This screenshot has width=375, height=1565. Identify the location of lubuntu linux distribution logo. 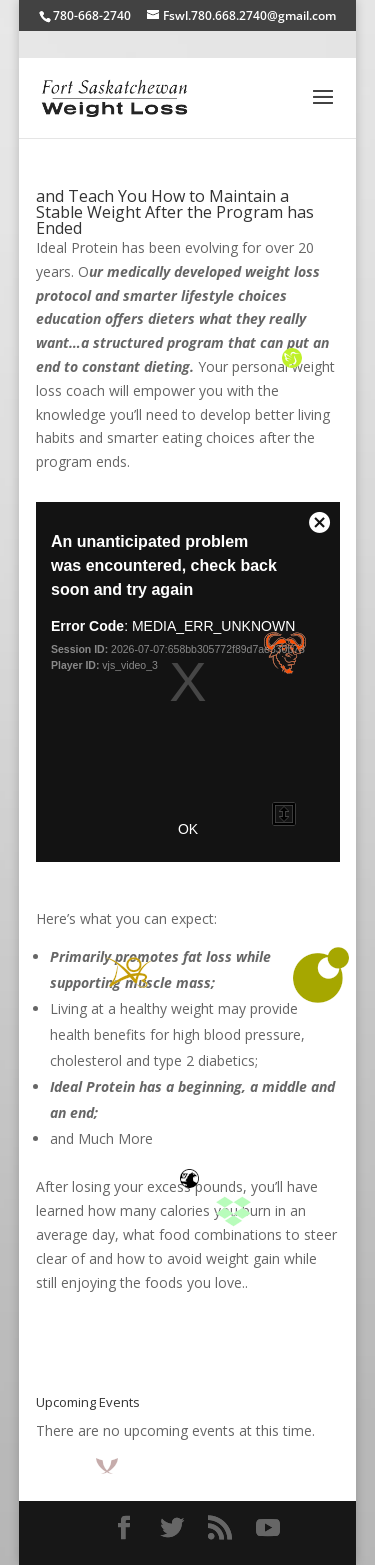
(292, 358).